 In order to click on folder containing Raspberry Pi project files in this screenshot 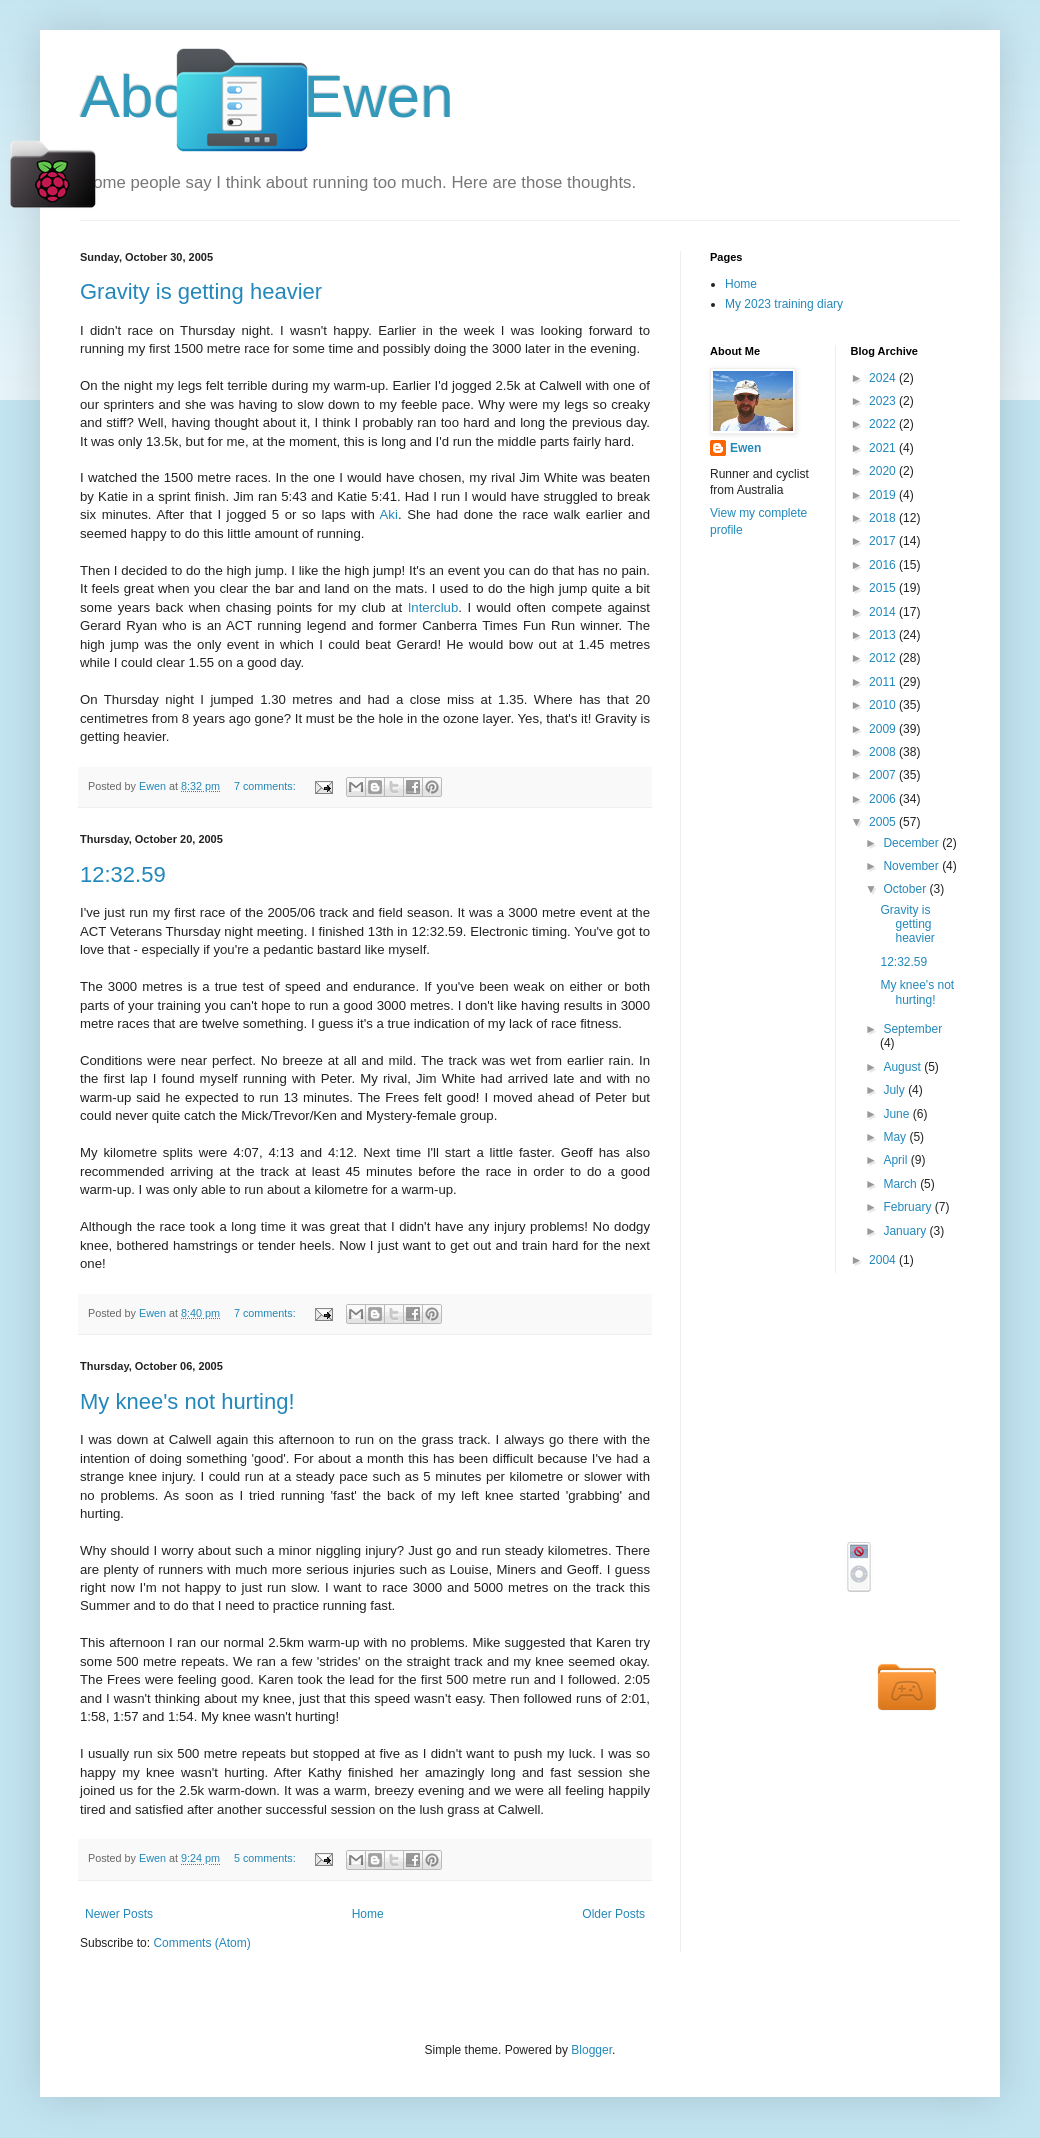, I will do `click(52, 176)`.